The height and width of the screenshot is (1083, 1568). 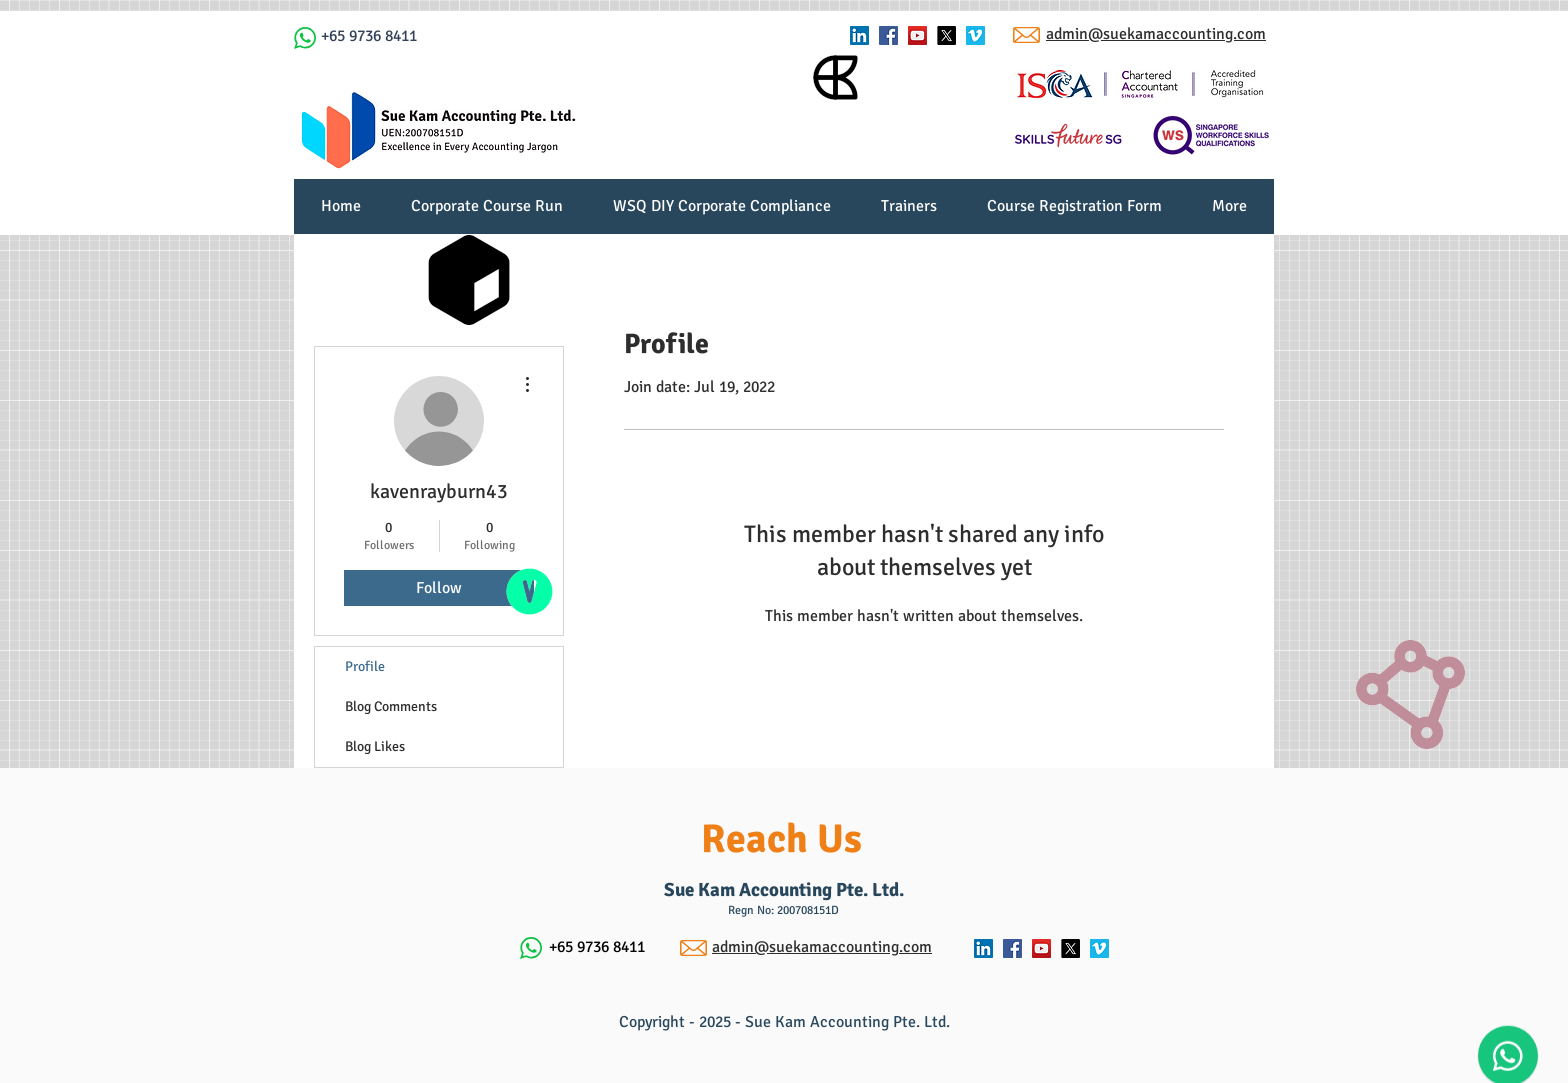 What do you see at coordinates (1410, 694) in the screenshot?
I see `create a polygon shape` at bounding box center [1410, 694].